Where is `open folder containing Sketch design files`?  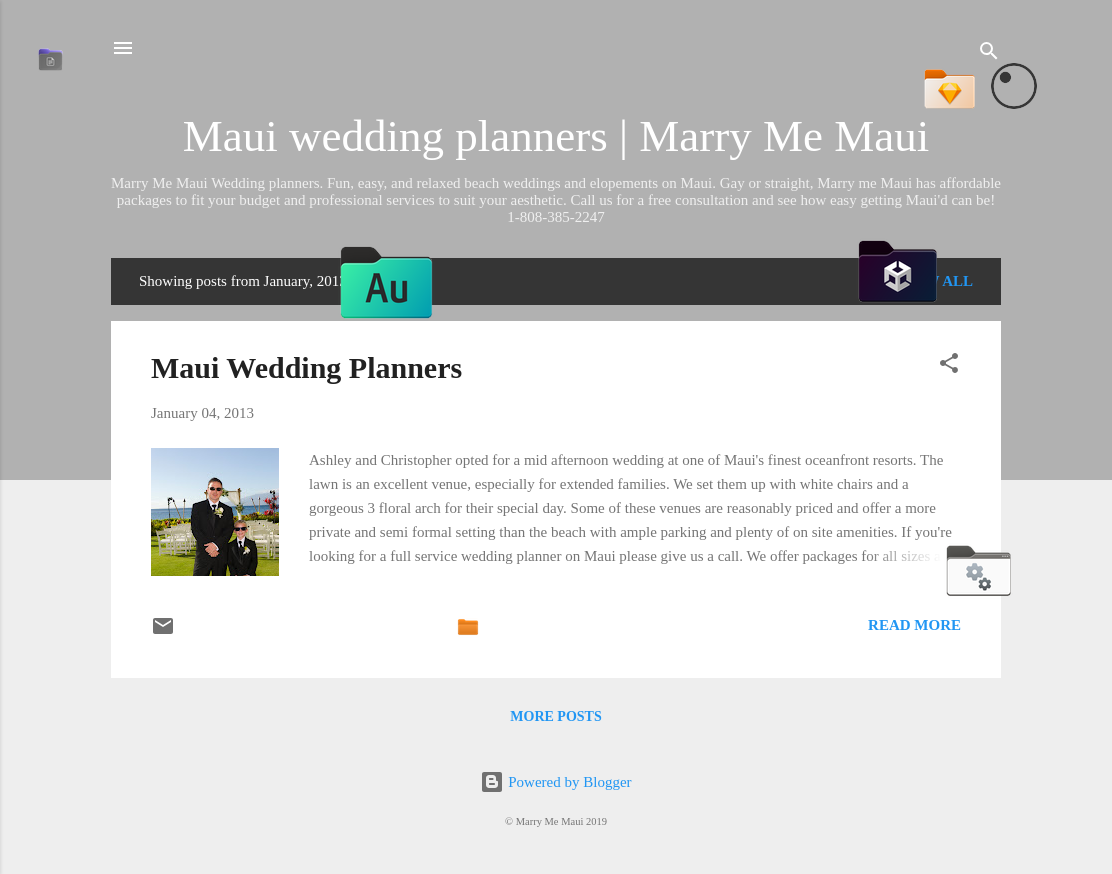
open folder containing Sketch design files is located at coordinates (949, 90).